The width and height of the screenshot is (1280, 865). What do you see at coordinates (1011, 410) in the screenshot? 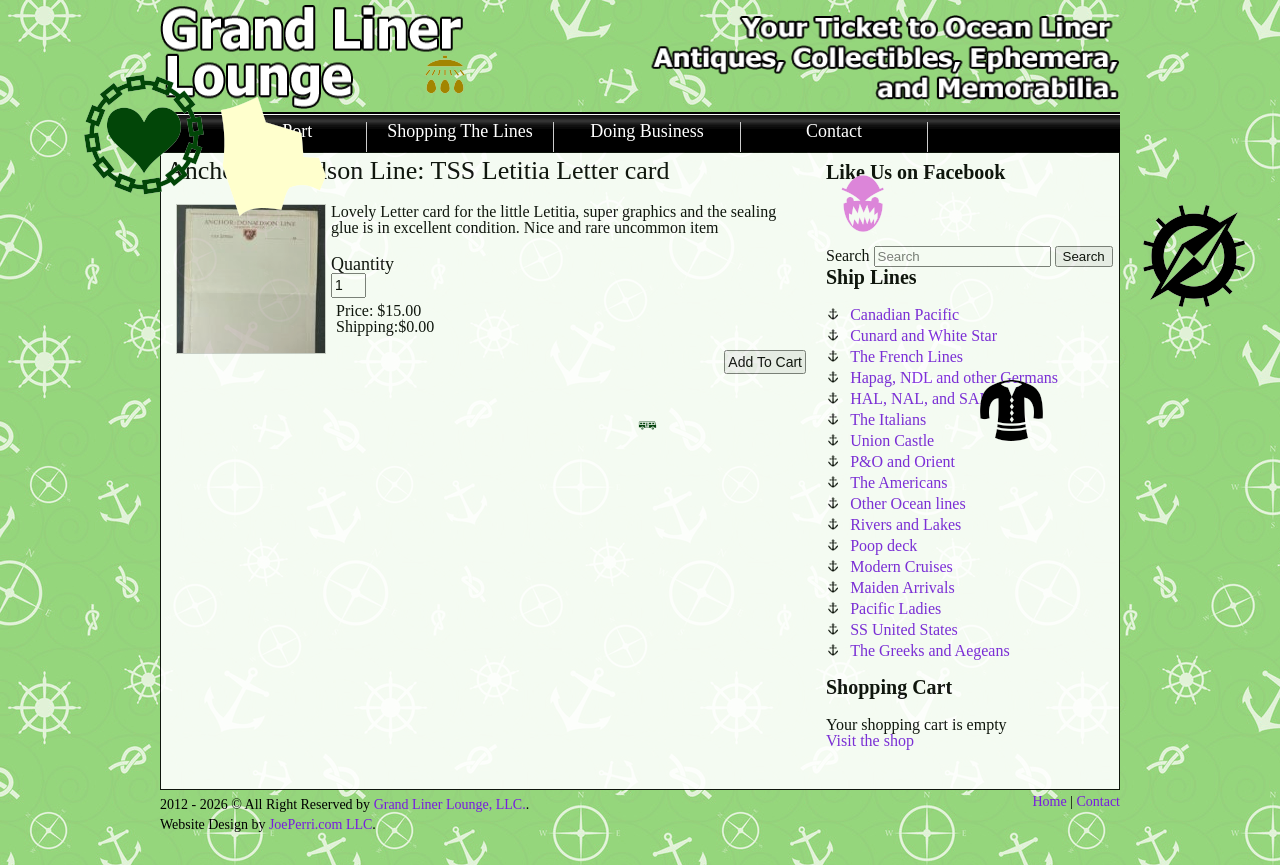
I see `view clothing or apparel items` at bounding box center [1011, 410].